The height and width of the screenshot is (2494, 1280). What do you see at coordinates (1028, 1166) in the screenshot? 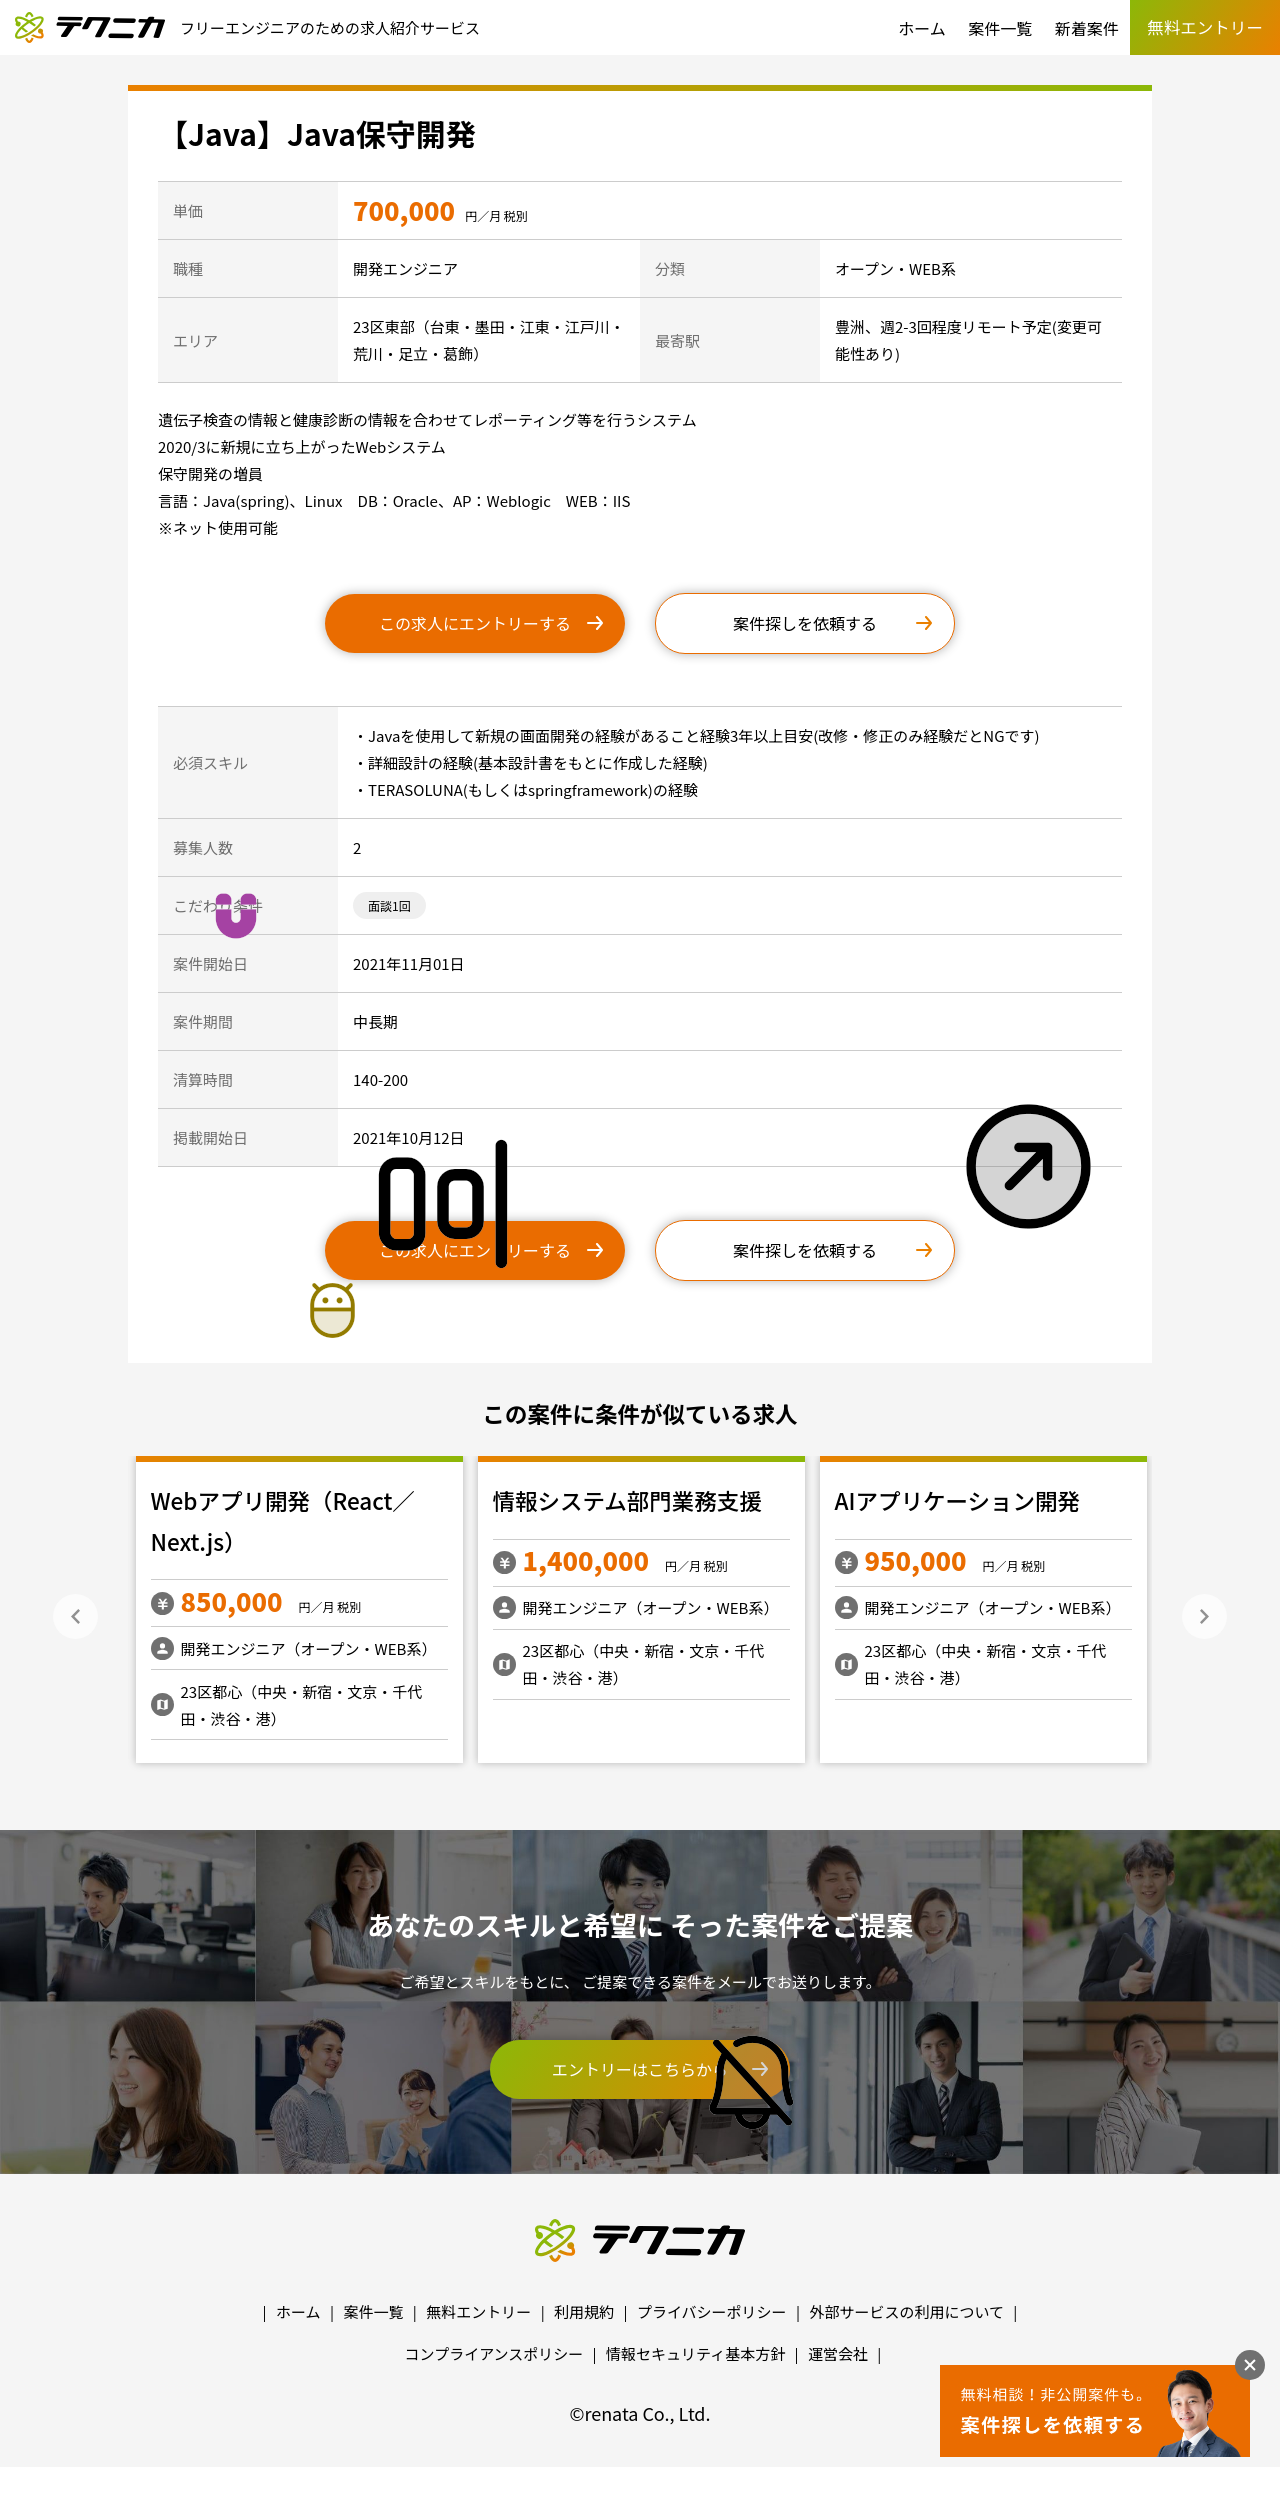
I see `open link in new tab or external window` at bounding box center [1028, 1166].